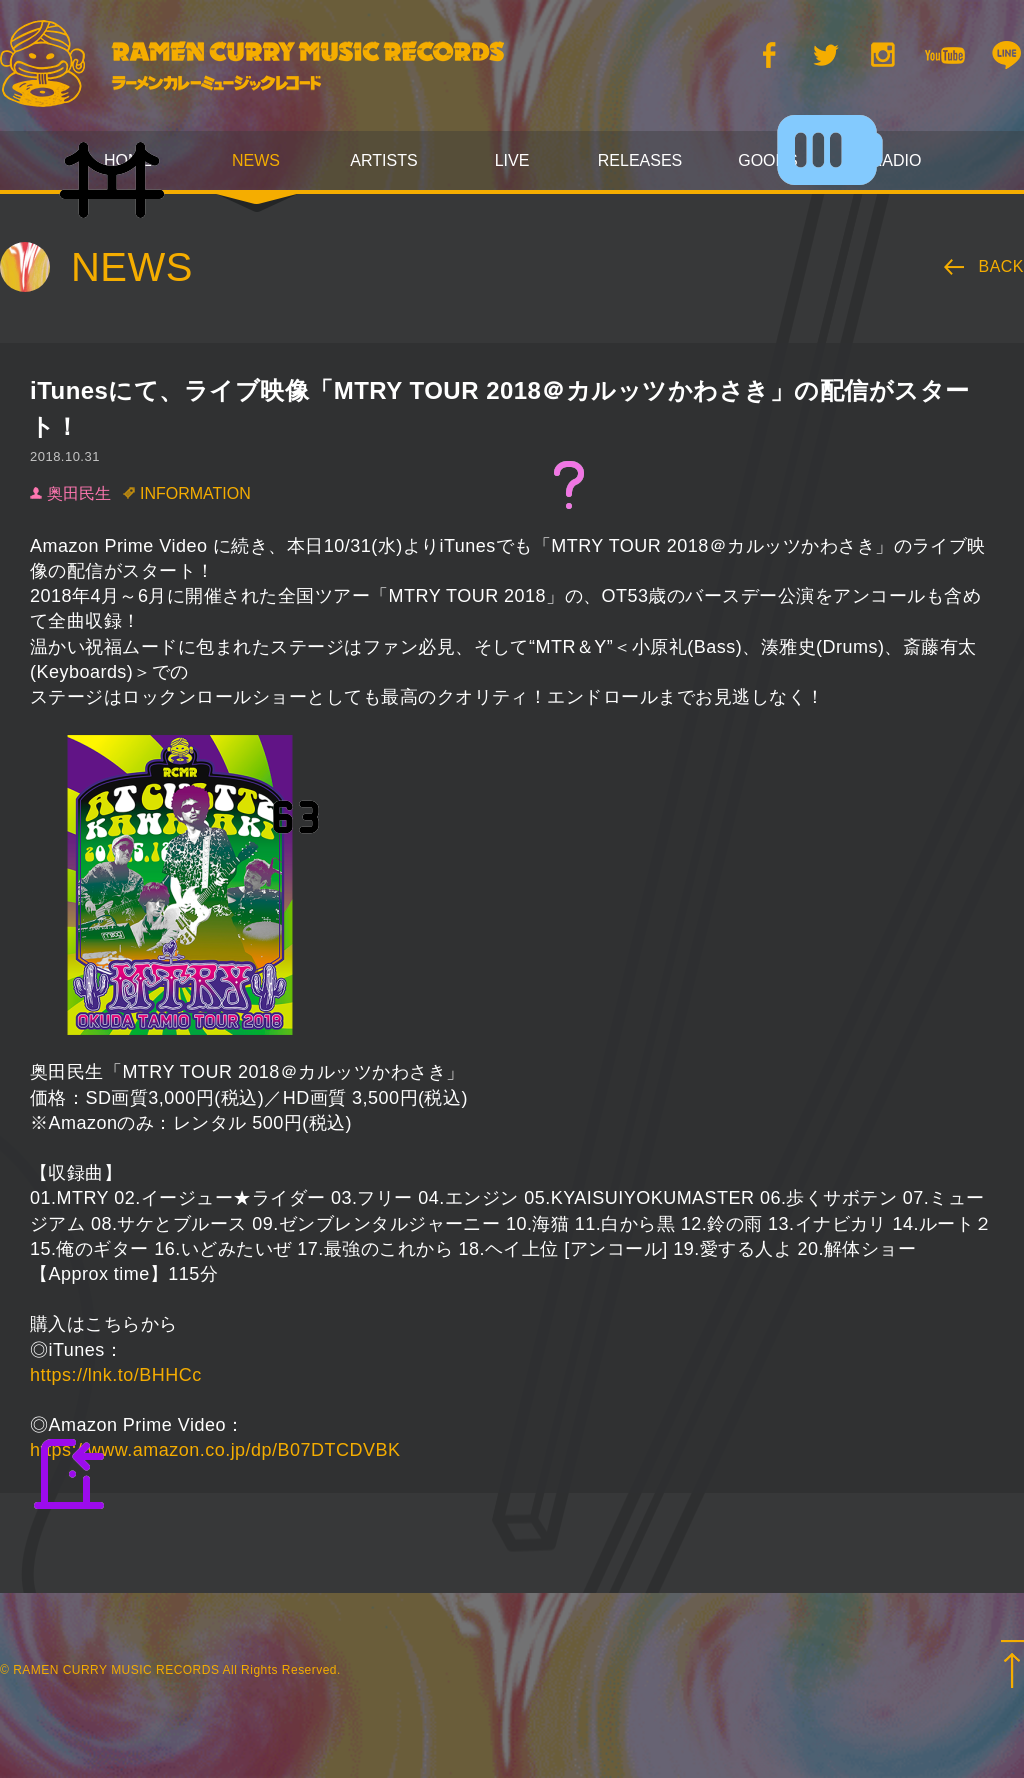 This screenshot has height=1778, width=1024. What do you see at coordinates (569, 485) in the screenshot?
I see `access help or support` at bounding box center [569, 485].